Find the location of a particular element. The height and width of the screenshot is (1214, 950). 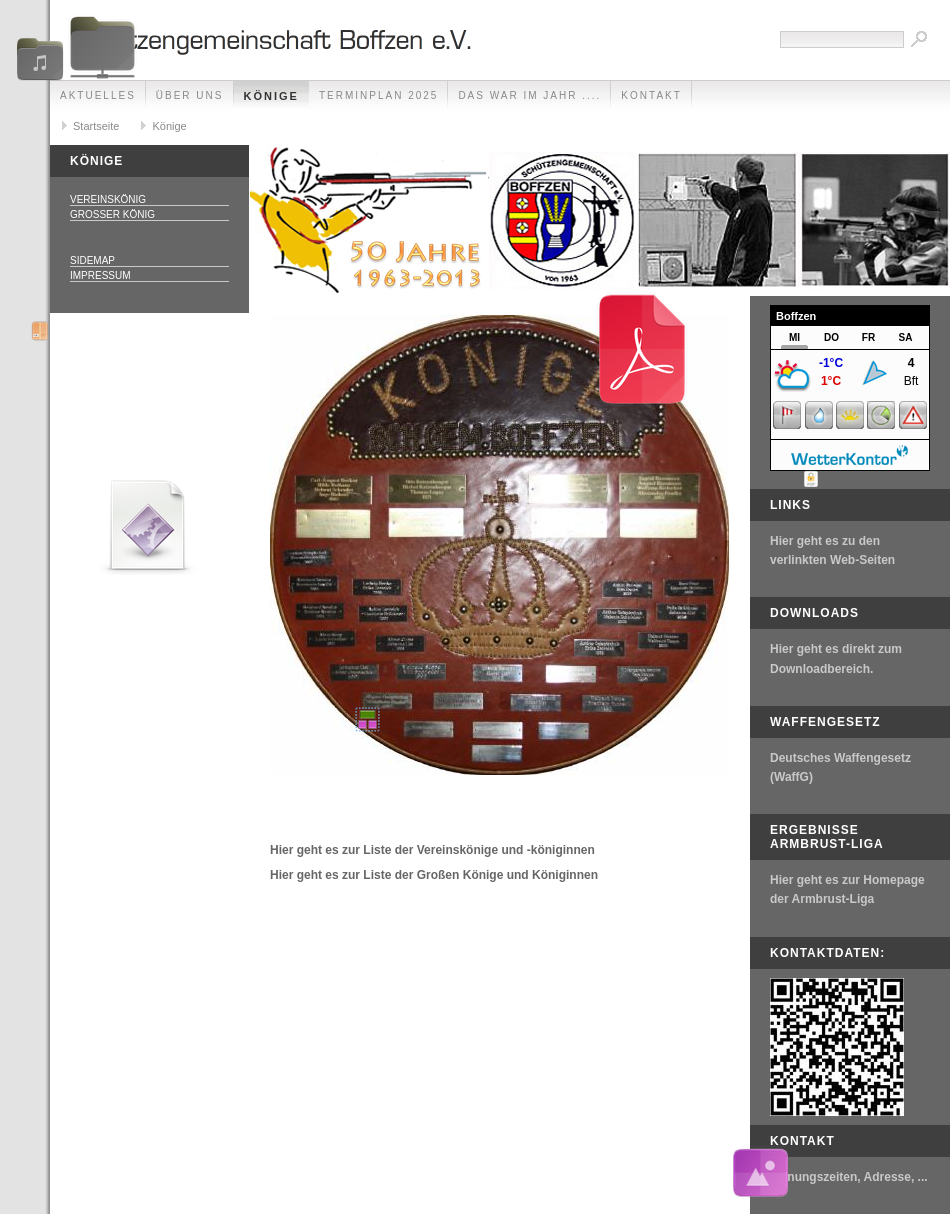

select all items in the current view is located at coordinates (367, 719).